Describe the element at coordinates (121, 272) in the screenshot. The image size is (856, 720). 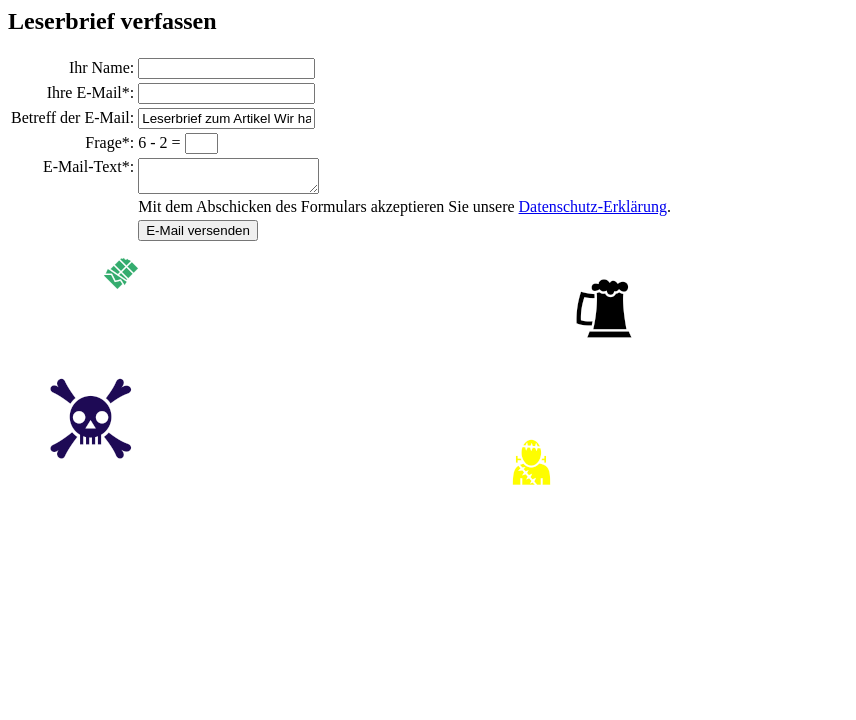
I see `chocolate bar item or consumable in a game` at that location.